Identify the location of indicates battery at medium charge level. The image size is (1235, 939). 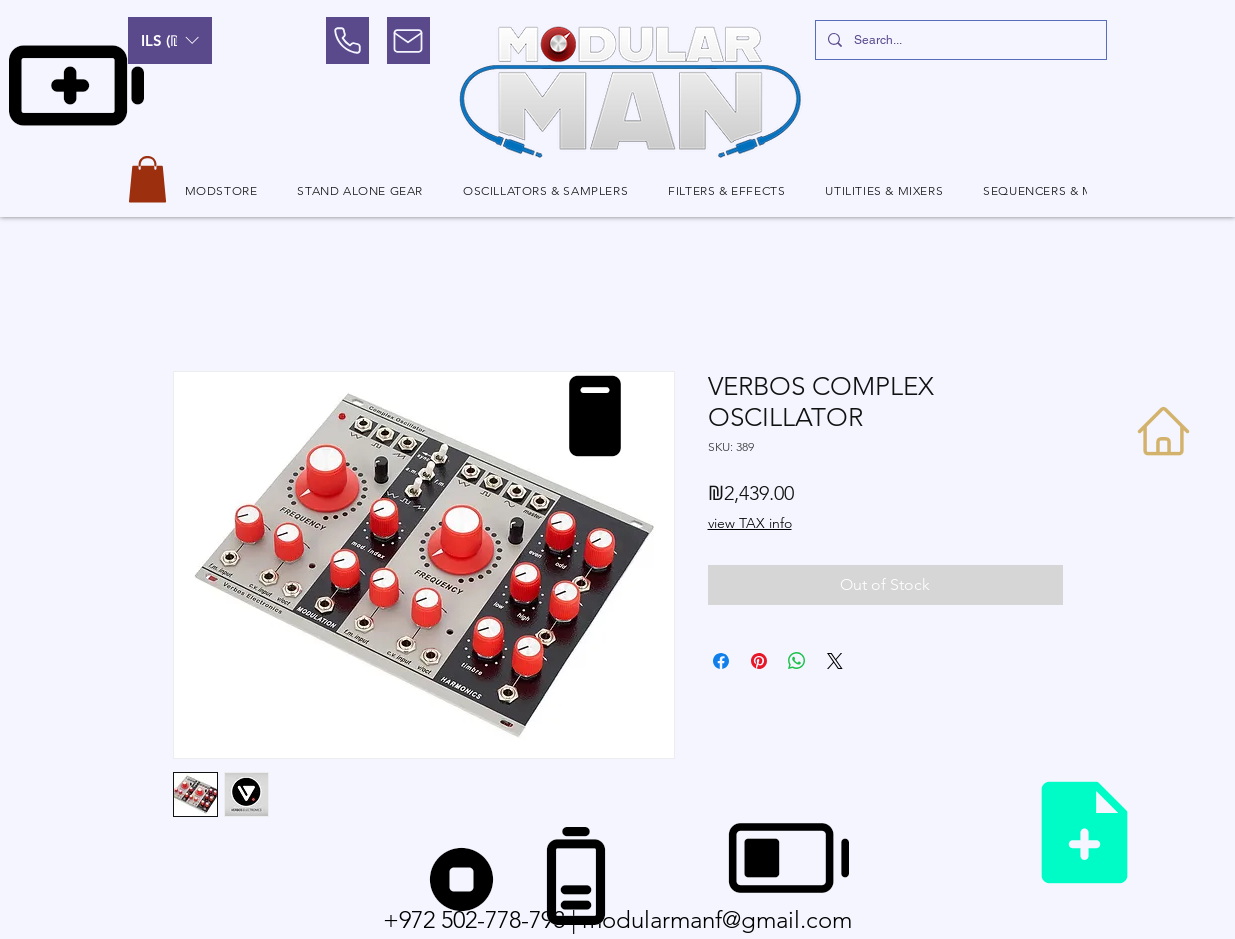
(787, 858).